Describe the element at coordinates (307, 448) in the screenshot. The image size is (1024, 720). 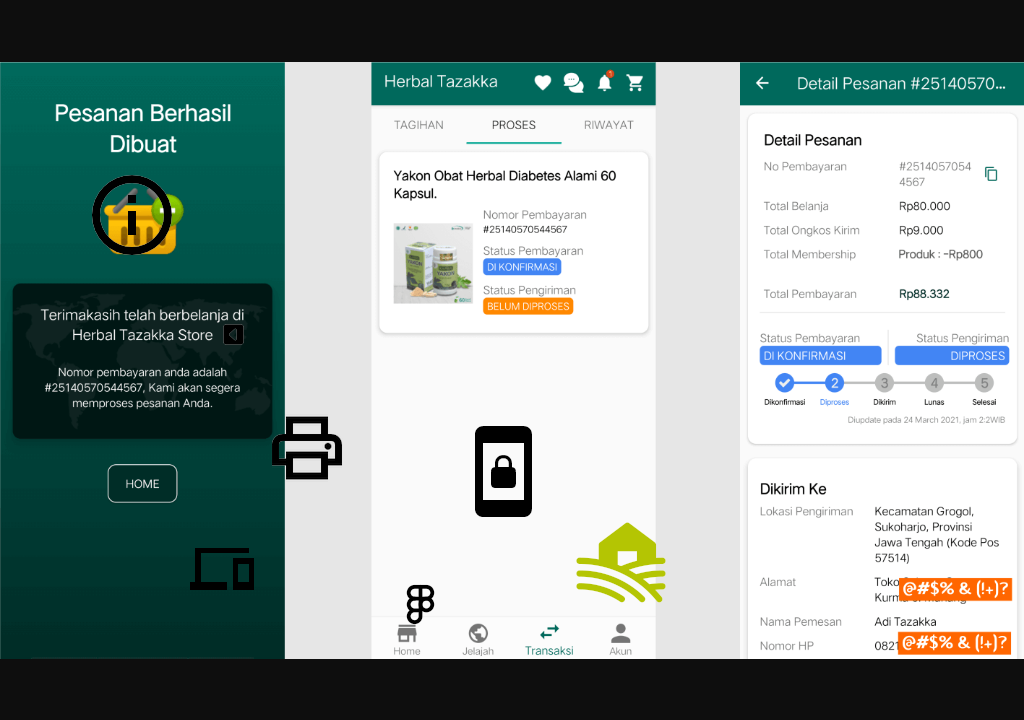
I see `print this document` at that location.